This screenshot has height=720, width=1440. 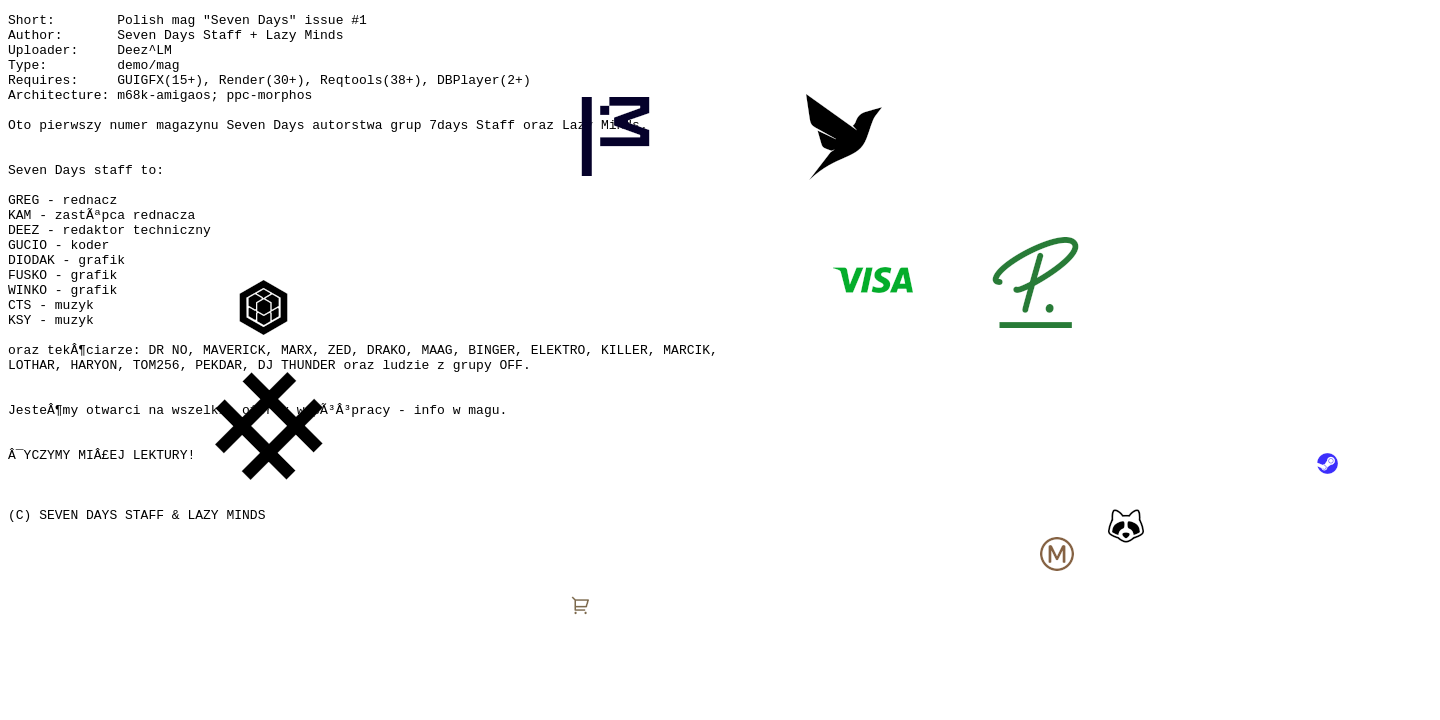 I want to click on visa payment method accepted, so click(x=873, y=280).